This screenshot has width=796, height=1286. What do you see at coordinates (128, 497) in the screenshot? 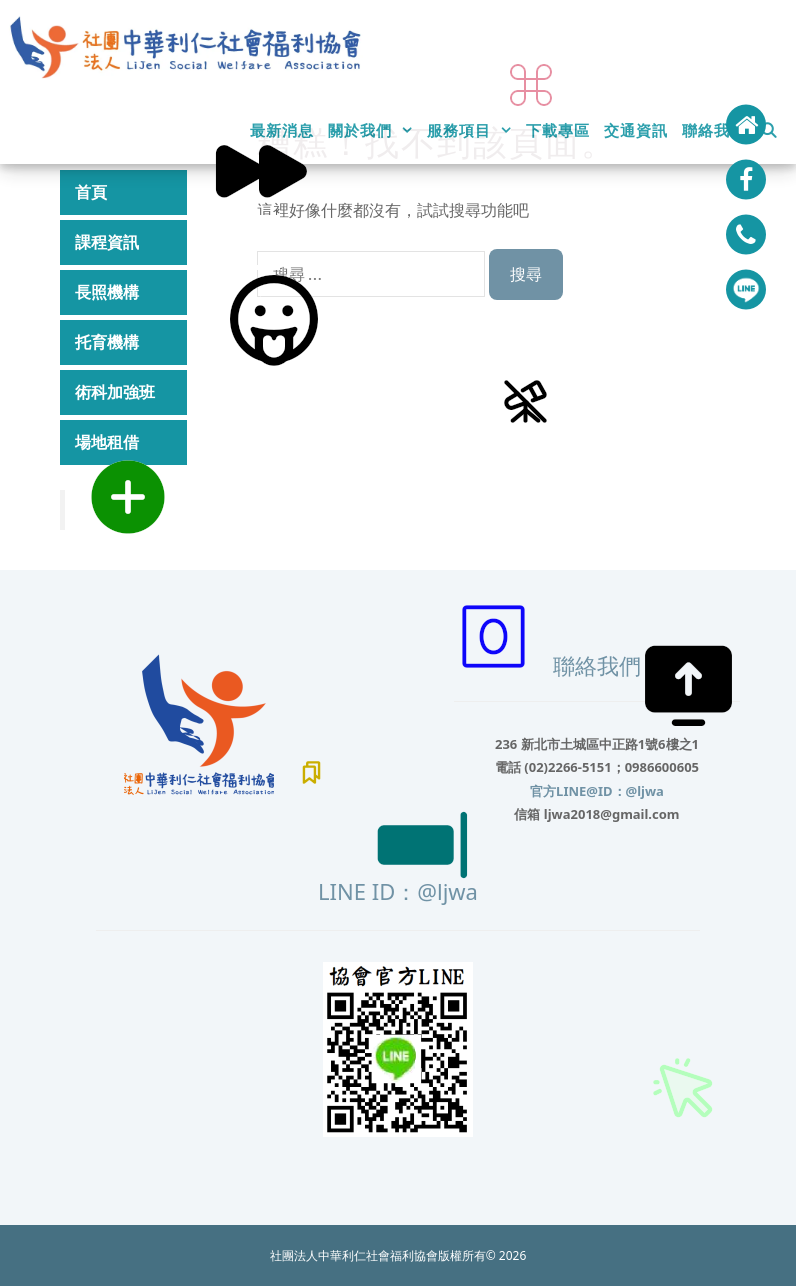
I see `add a new item` at bounding box center [128, 497].